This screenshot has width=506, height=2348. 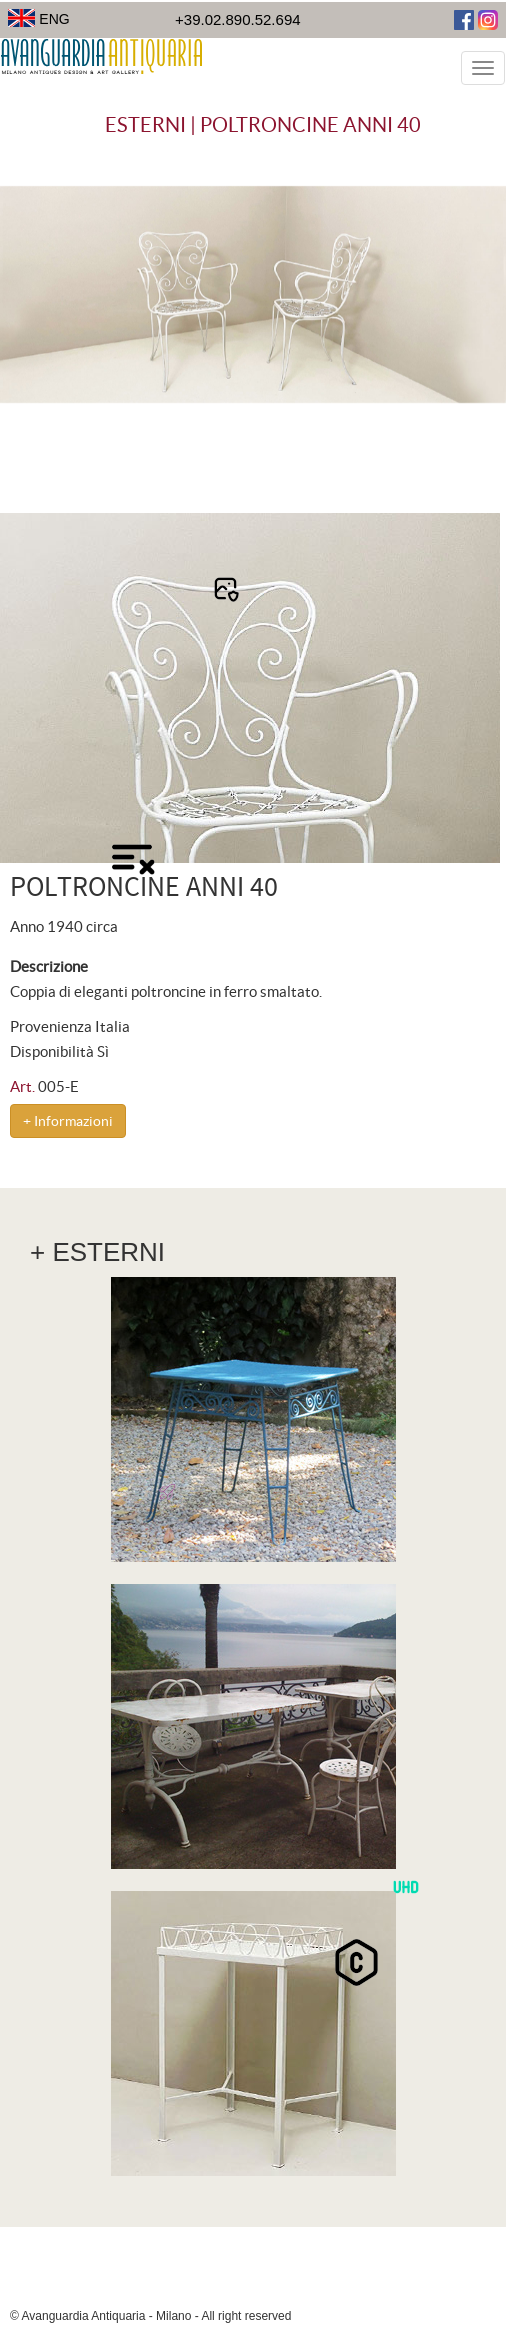 I want to click on launch or deploy a new project, so click(x=167, y=1491).